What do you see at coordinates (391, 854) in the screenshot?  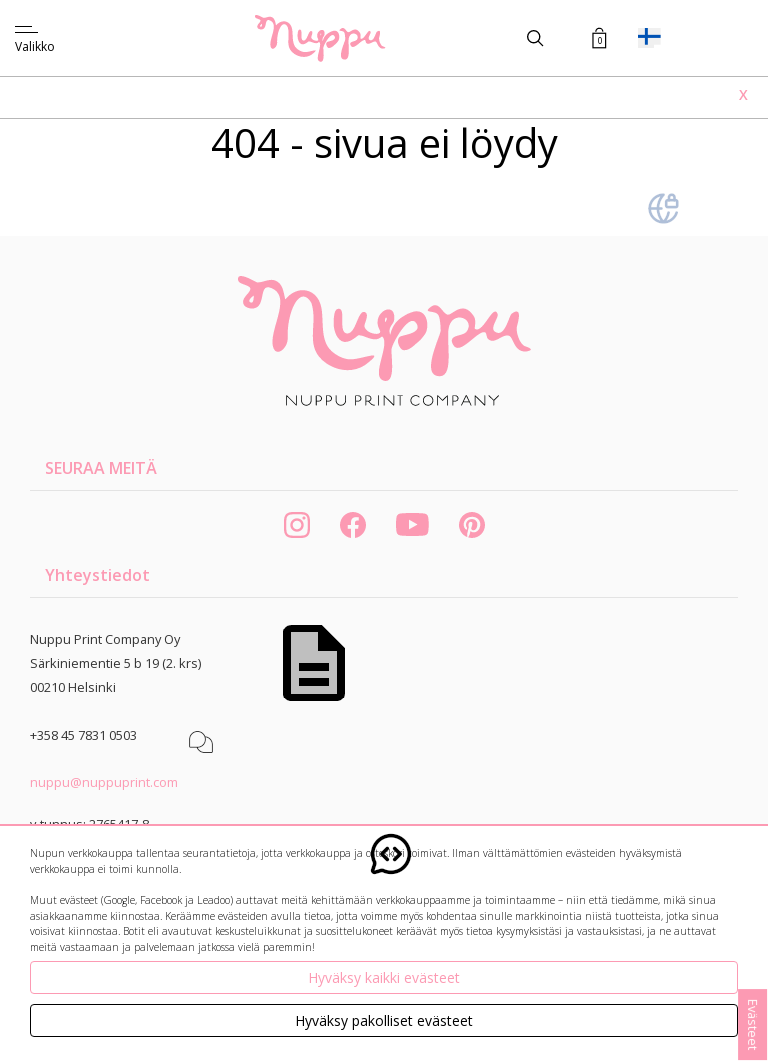 I see `access code snippets in chat` at bounding box center [391, 854].